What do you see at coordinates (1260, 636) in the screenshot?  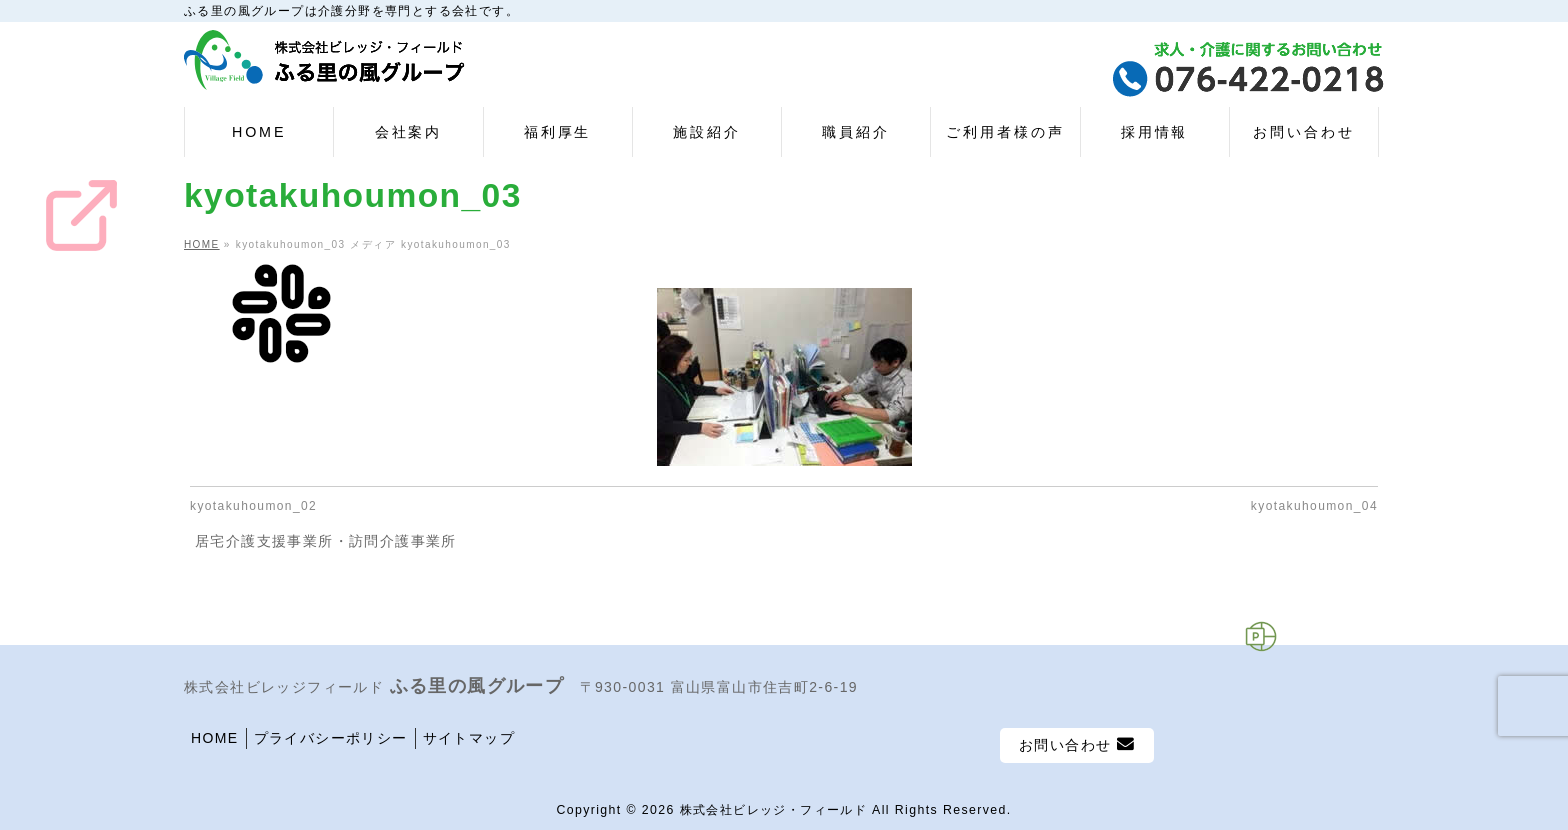 I see `open Microsoft PowerPoint` at bounding box center [1260, 636].